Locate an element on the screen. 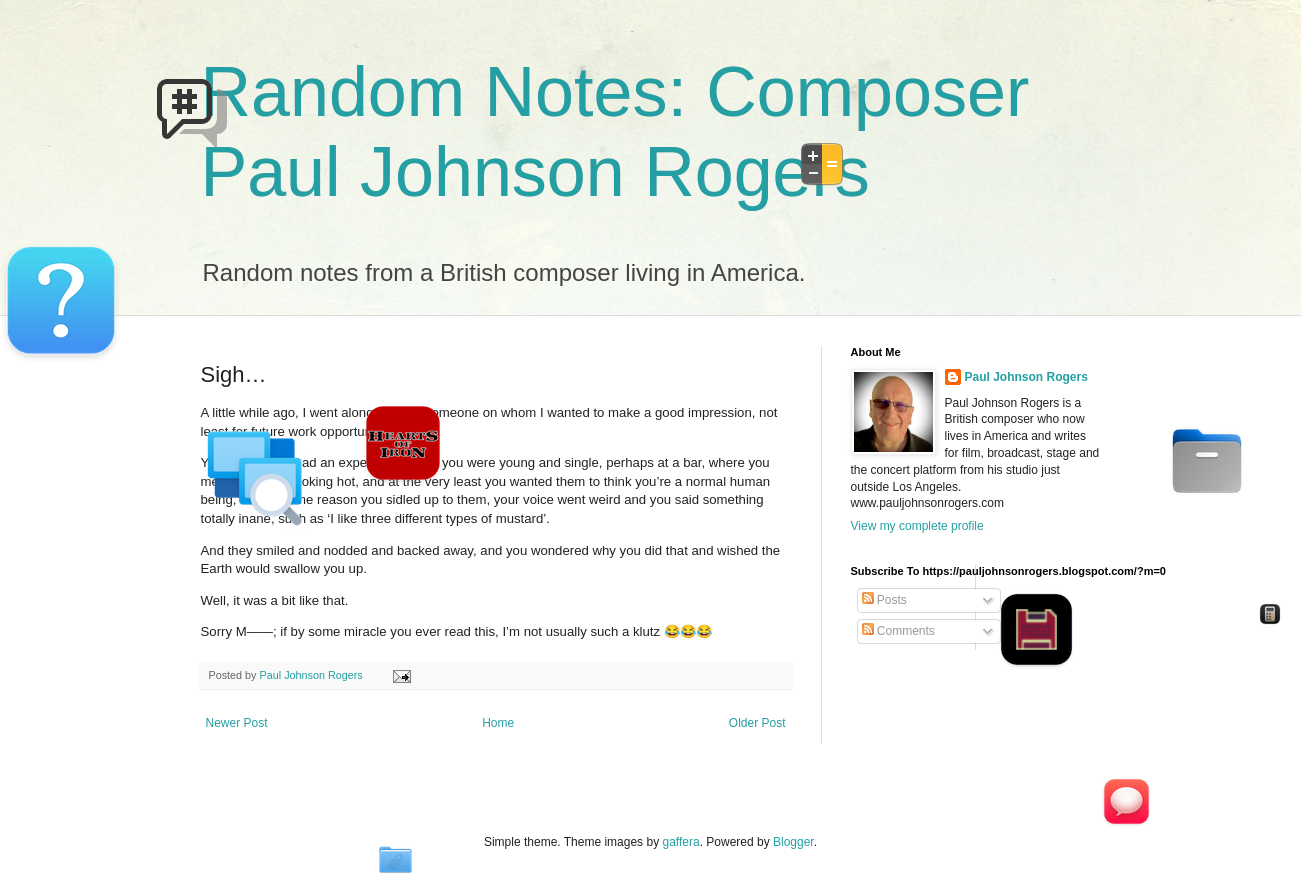 This screenshot has width=1301, height=881. launch inscryption game is located at coordinates (1036, 629).